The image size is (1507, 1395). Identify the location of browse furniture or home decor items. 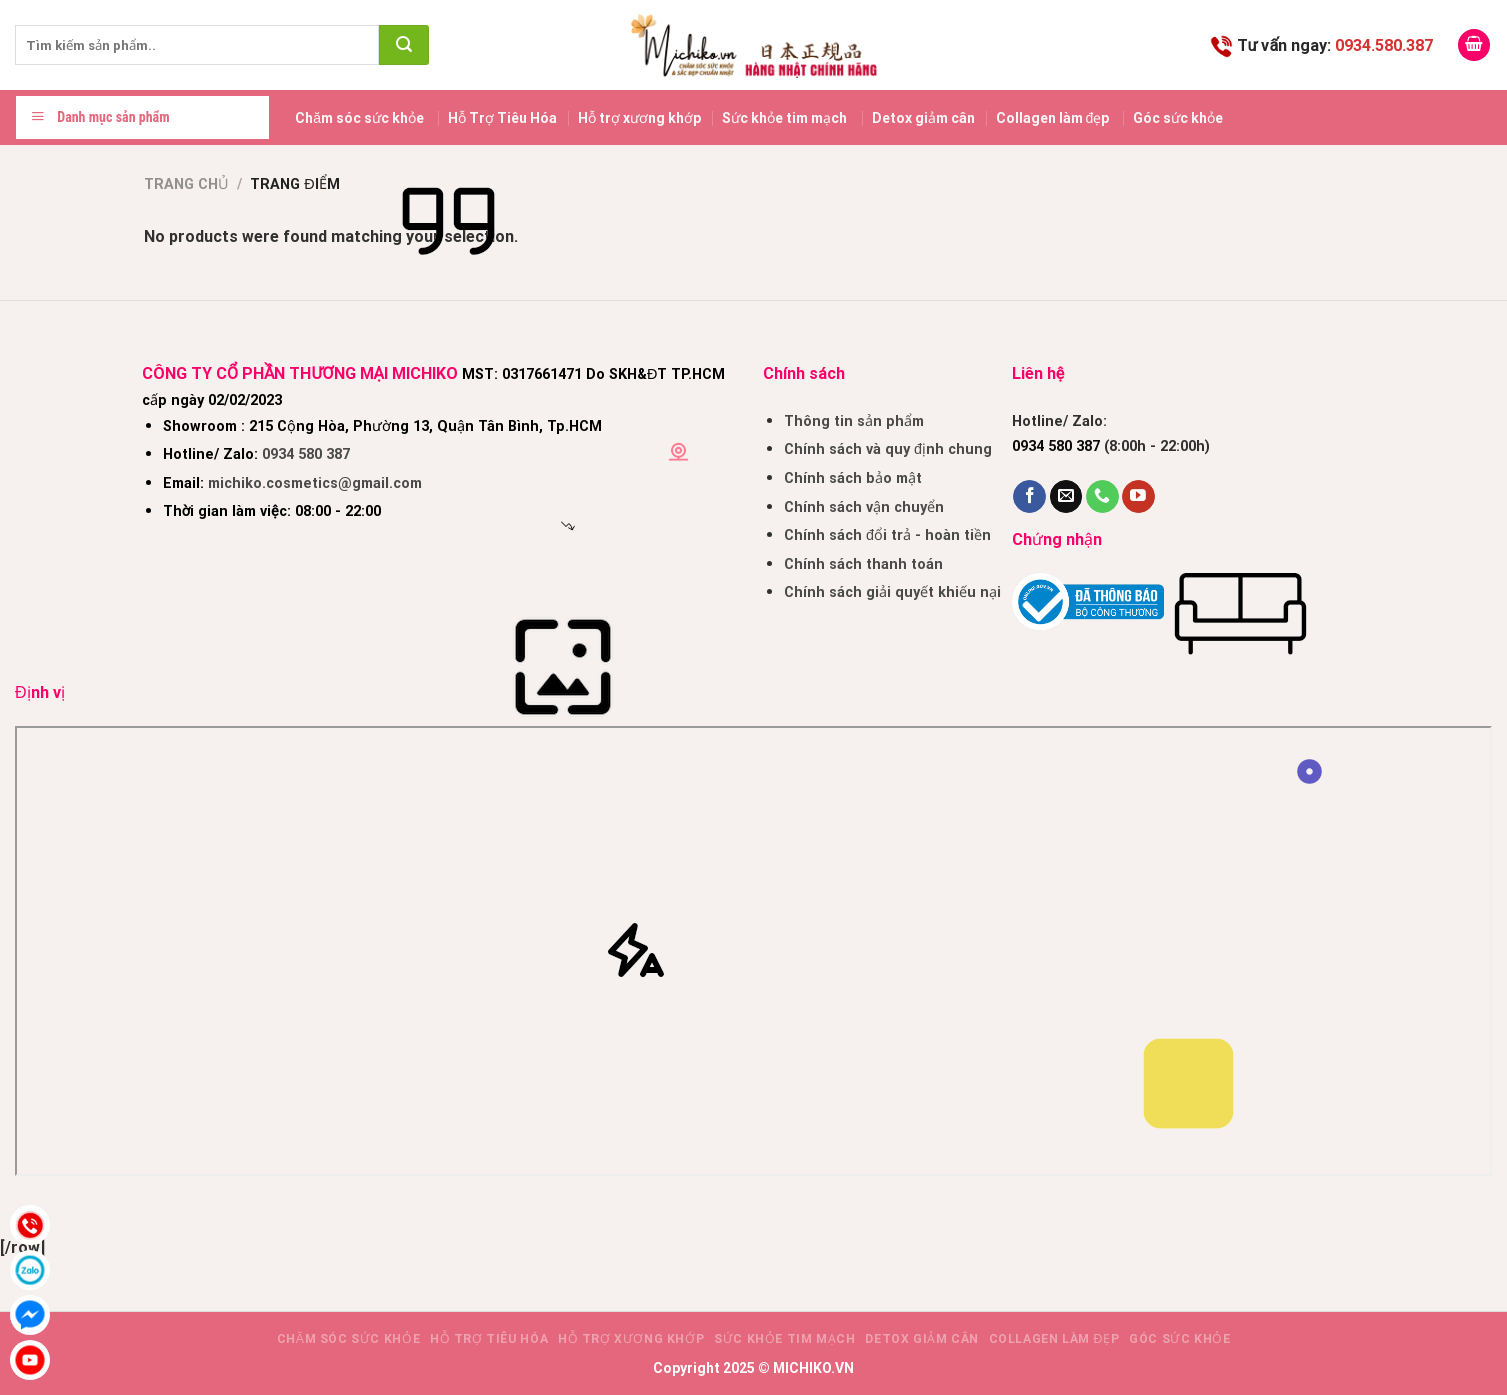
(1240, 611).